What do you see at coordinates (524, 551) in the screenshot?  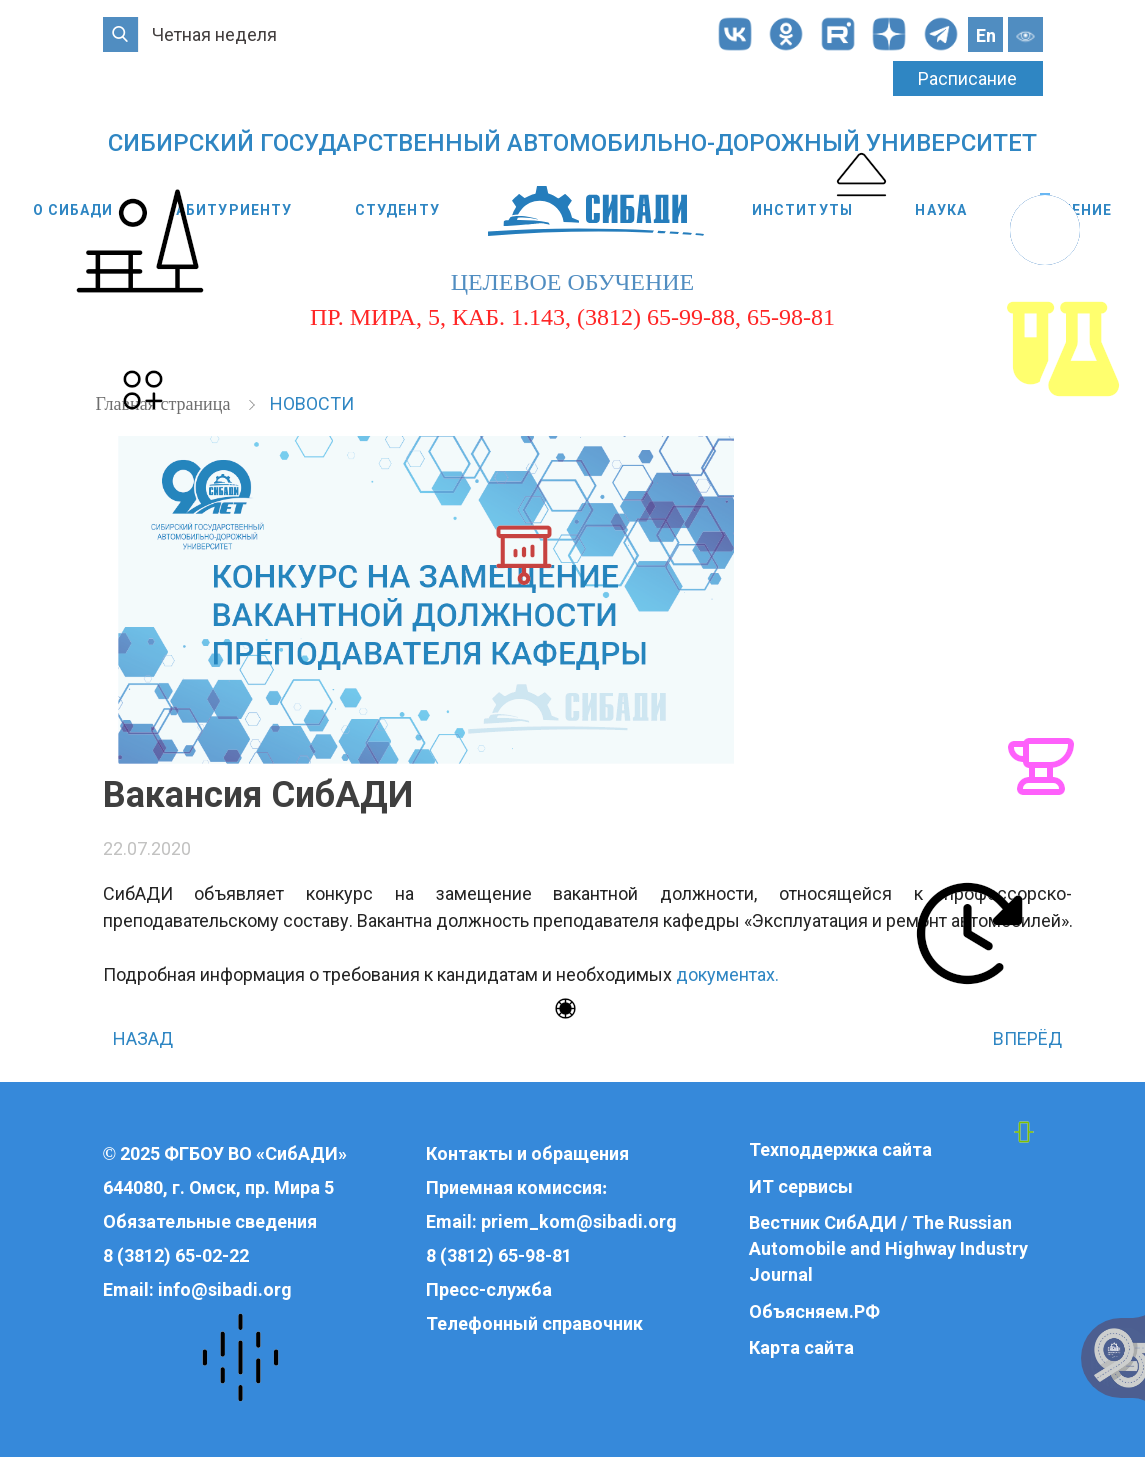 I see `view presentation with data charts` at bounding box center [524, 551].